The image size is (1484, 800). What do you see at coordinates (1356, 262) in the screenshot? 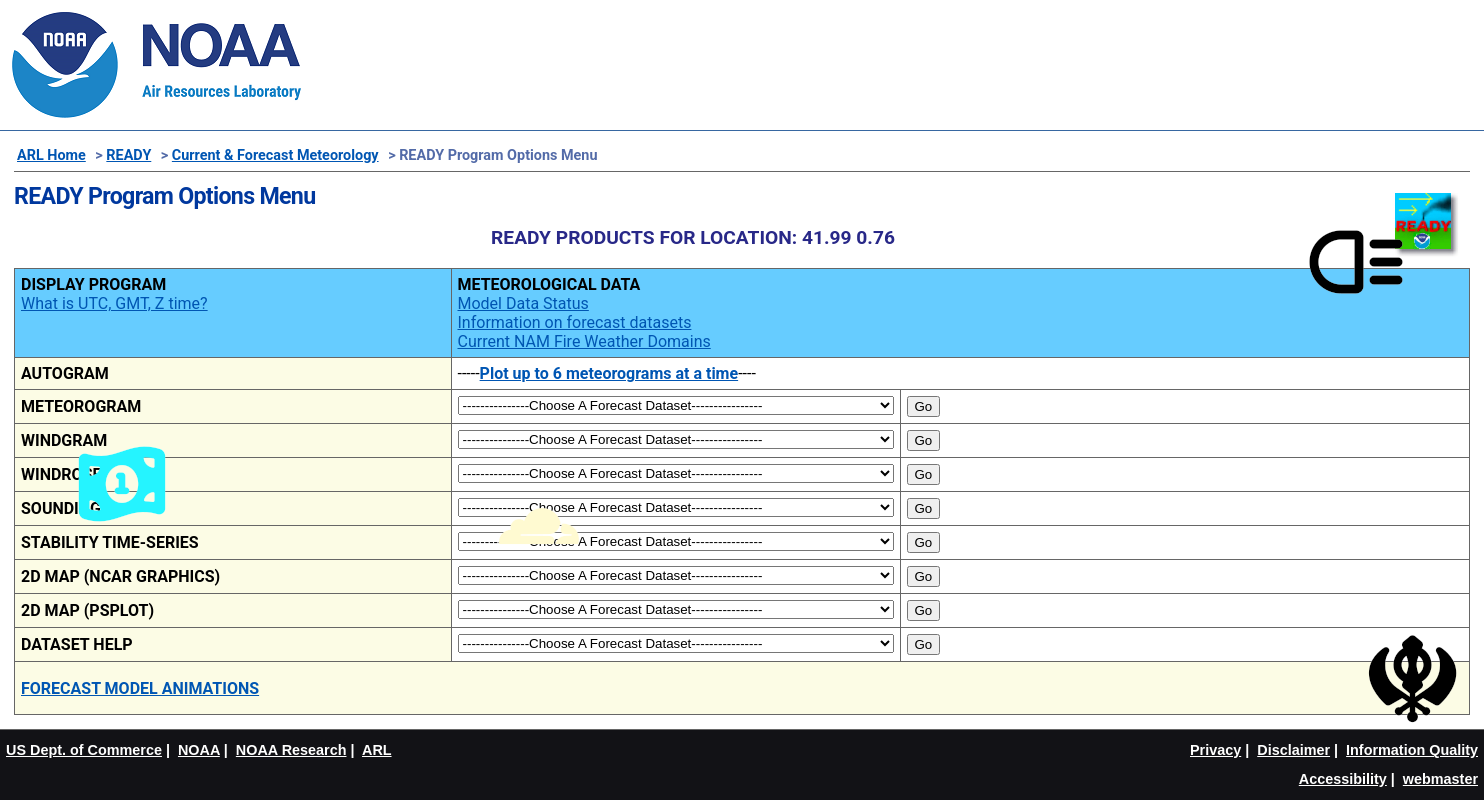
I see `toggle vehicle headlights on or off` at bounding box center [1356, 262].